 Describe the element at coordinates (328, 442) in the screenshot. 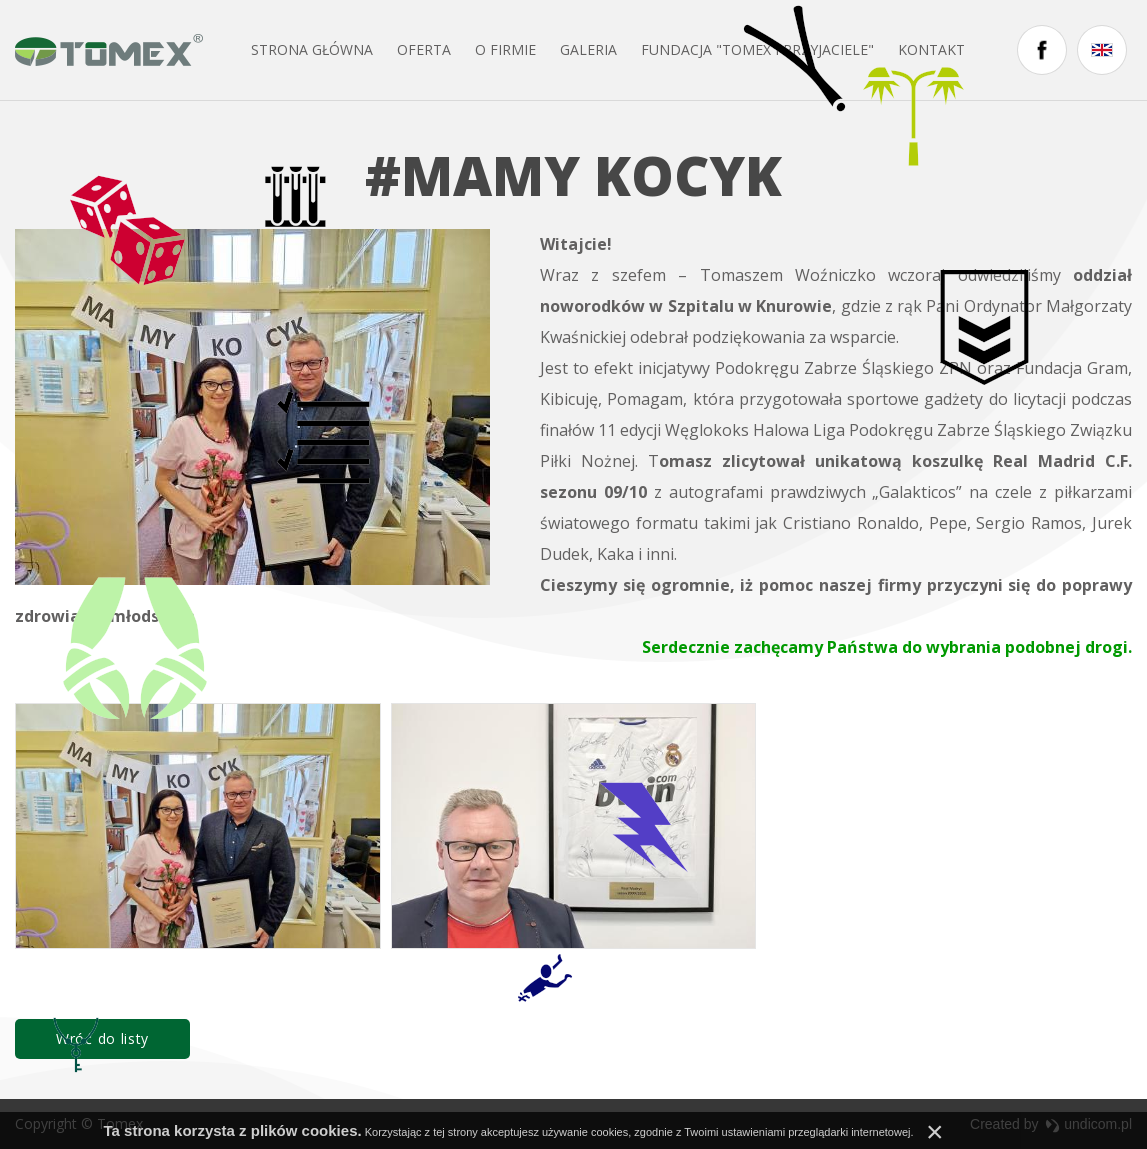

I see `view your task checklist` at that location.